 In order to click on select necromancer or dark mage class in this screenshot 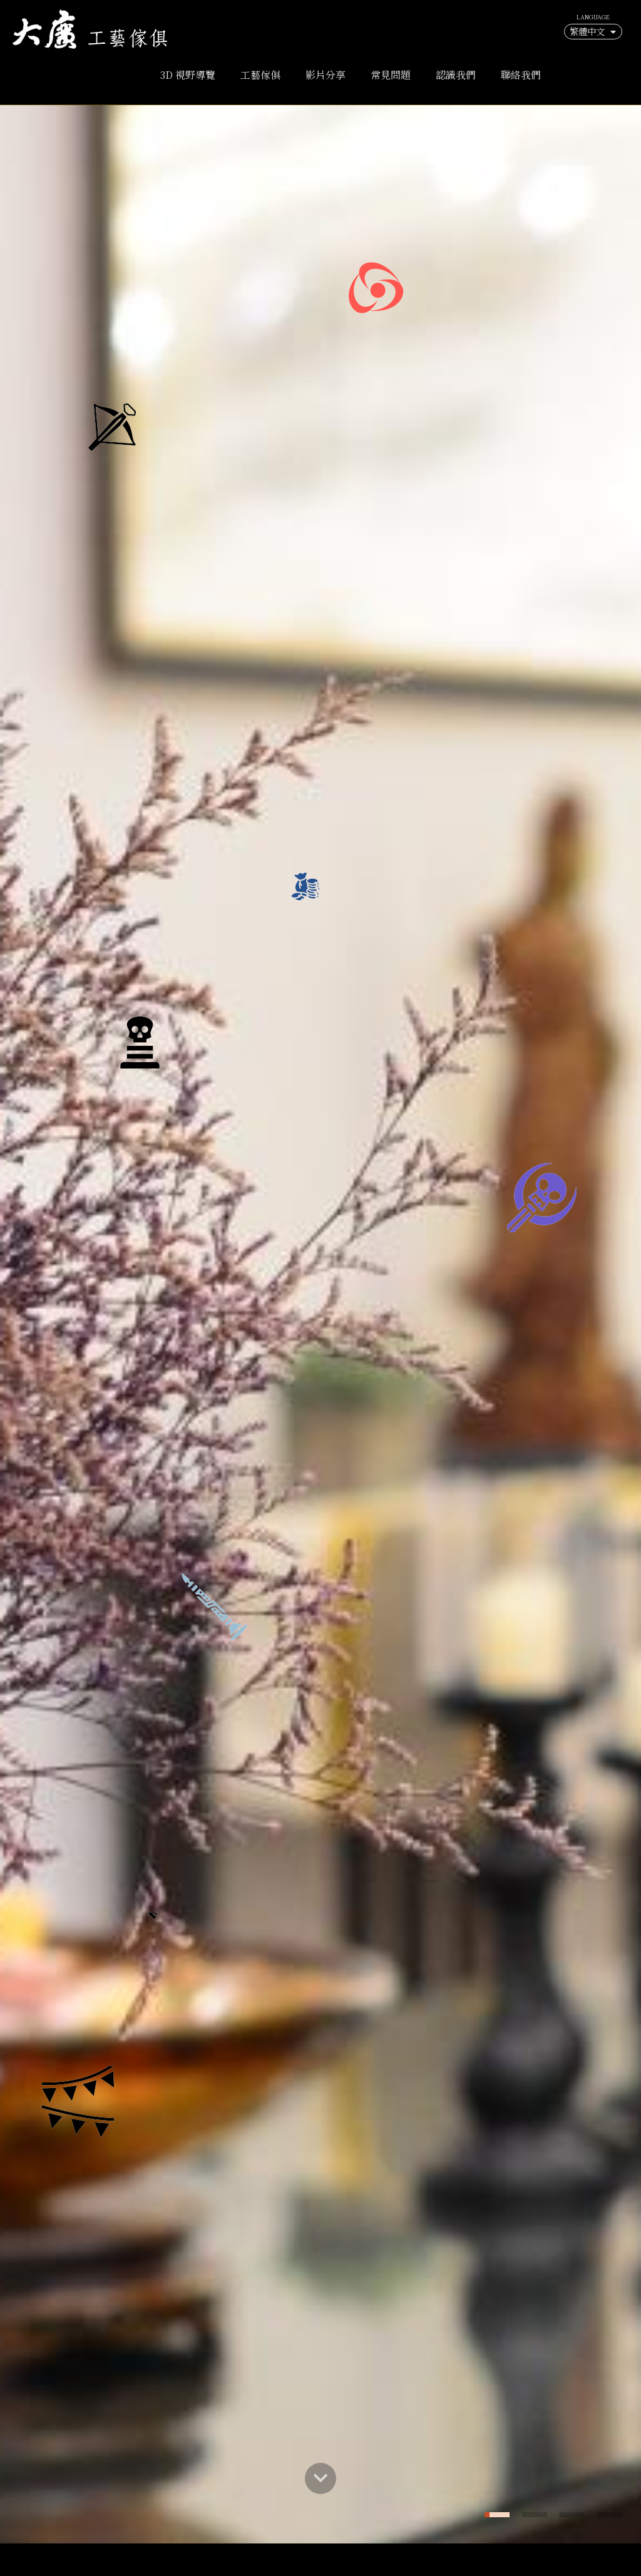, I will do `click(542, 1197)`.